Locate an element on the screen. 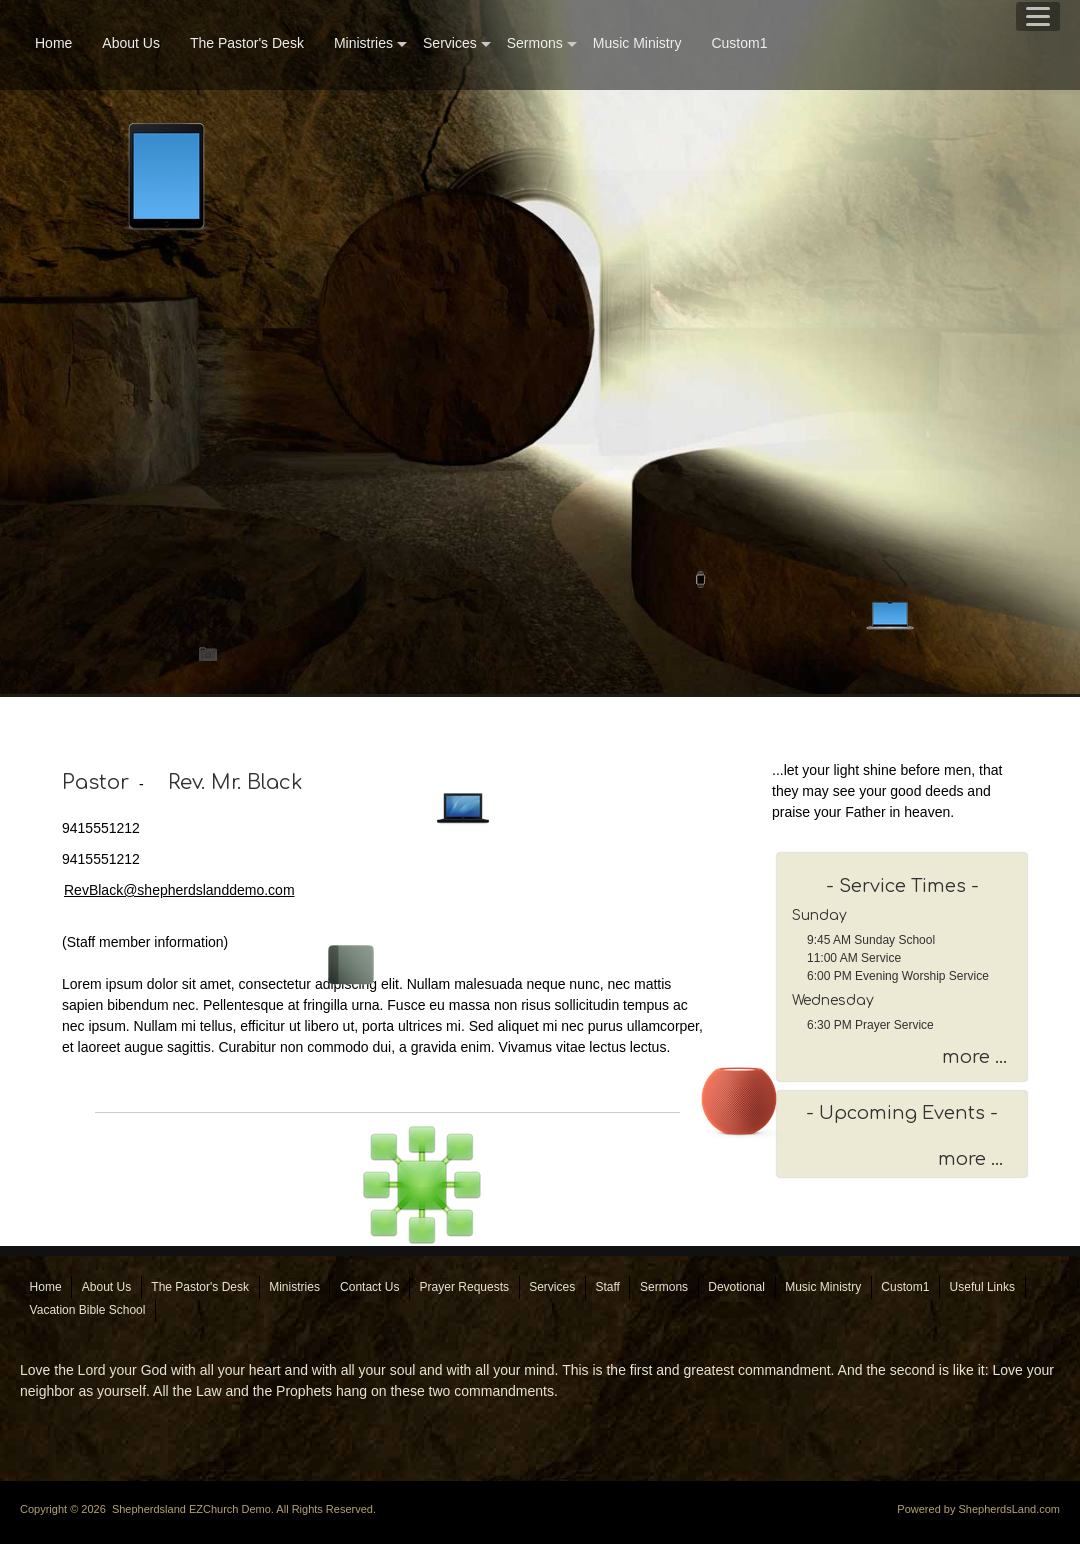 This screenshot has height=1544, width=1080. represents this macbook pro device in system settings is located at coordinates (890, 612).